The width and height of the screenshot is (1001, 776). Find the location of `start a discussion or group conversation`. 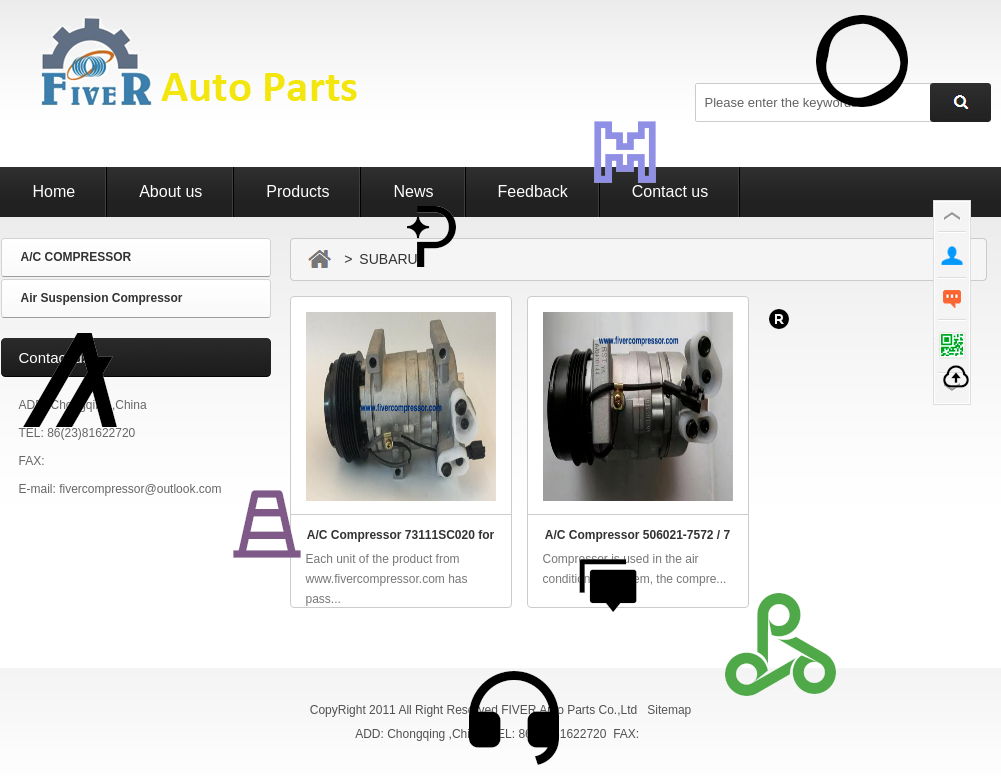

start a discussion or group conversation is located at coordinates (608, 585).